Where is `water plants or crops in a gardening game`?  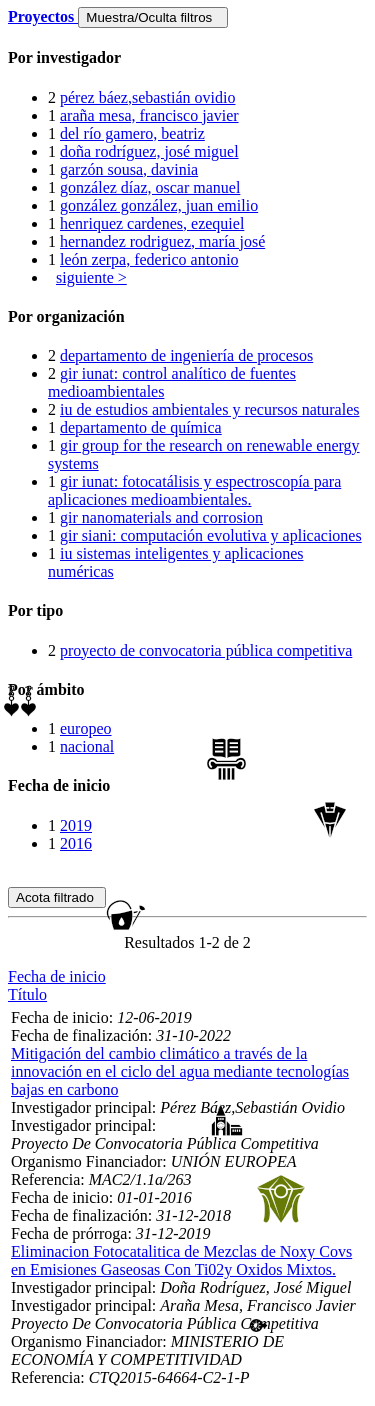 water plants or crops in a gardening game is located at coordinates (126, 915).